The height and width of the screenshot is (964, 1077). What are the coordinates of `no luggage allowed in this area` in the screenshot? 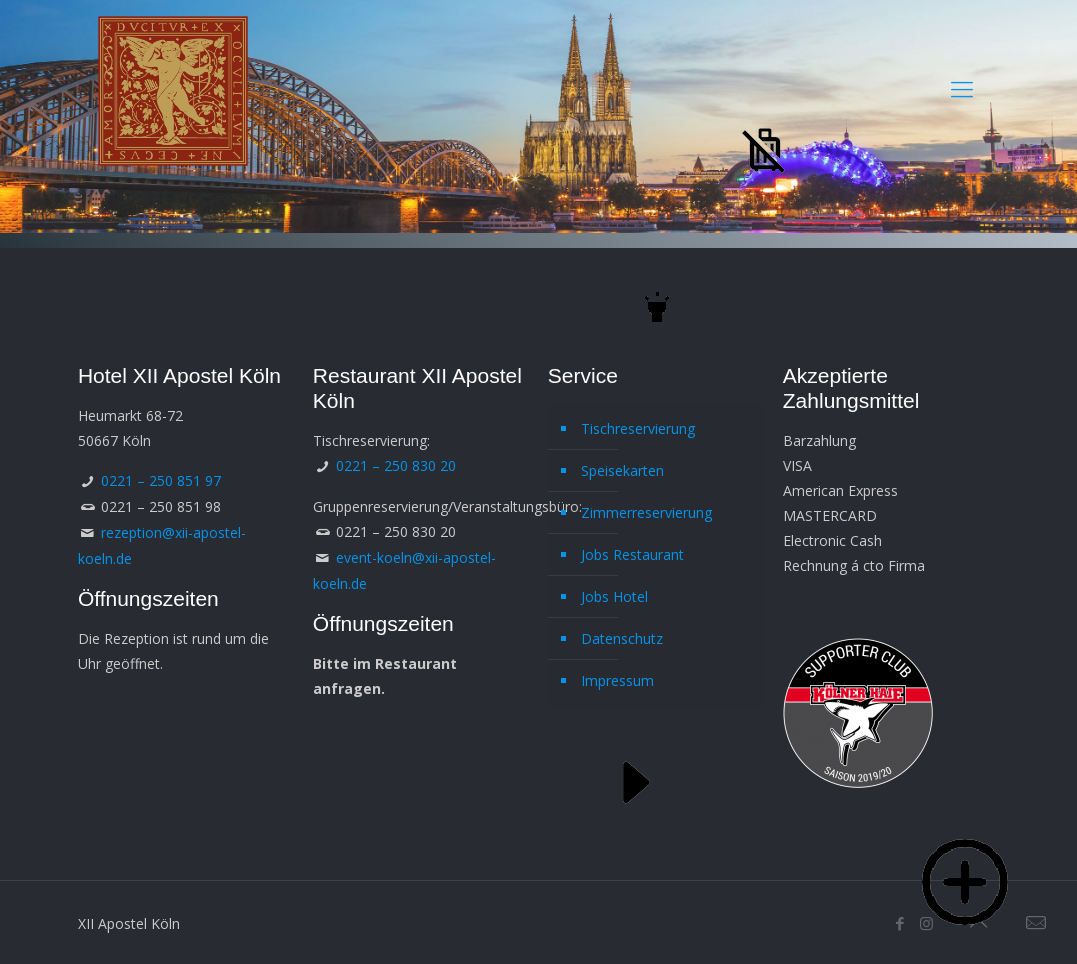 It's located at (765, 150).